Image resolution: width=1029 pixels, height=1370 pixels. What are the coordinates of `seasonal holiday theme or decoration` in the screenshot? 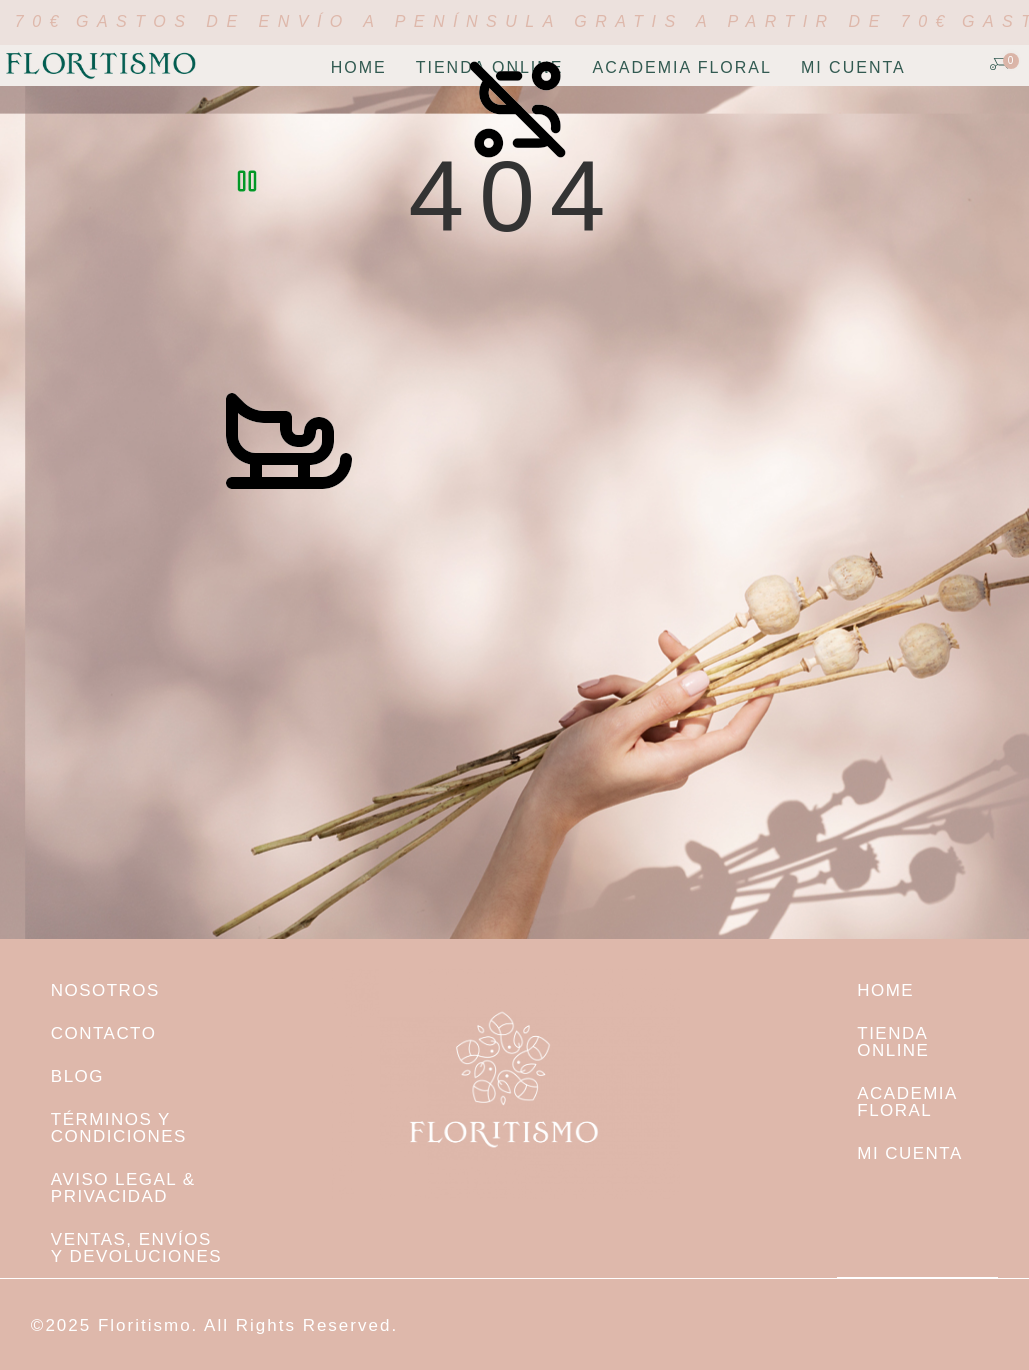 It's located at (286, 441).